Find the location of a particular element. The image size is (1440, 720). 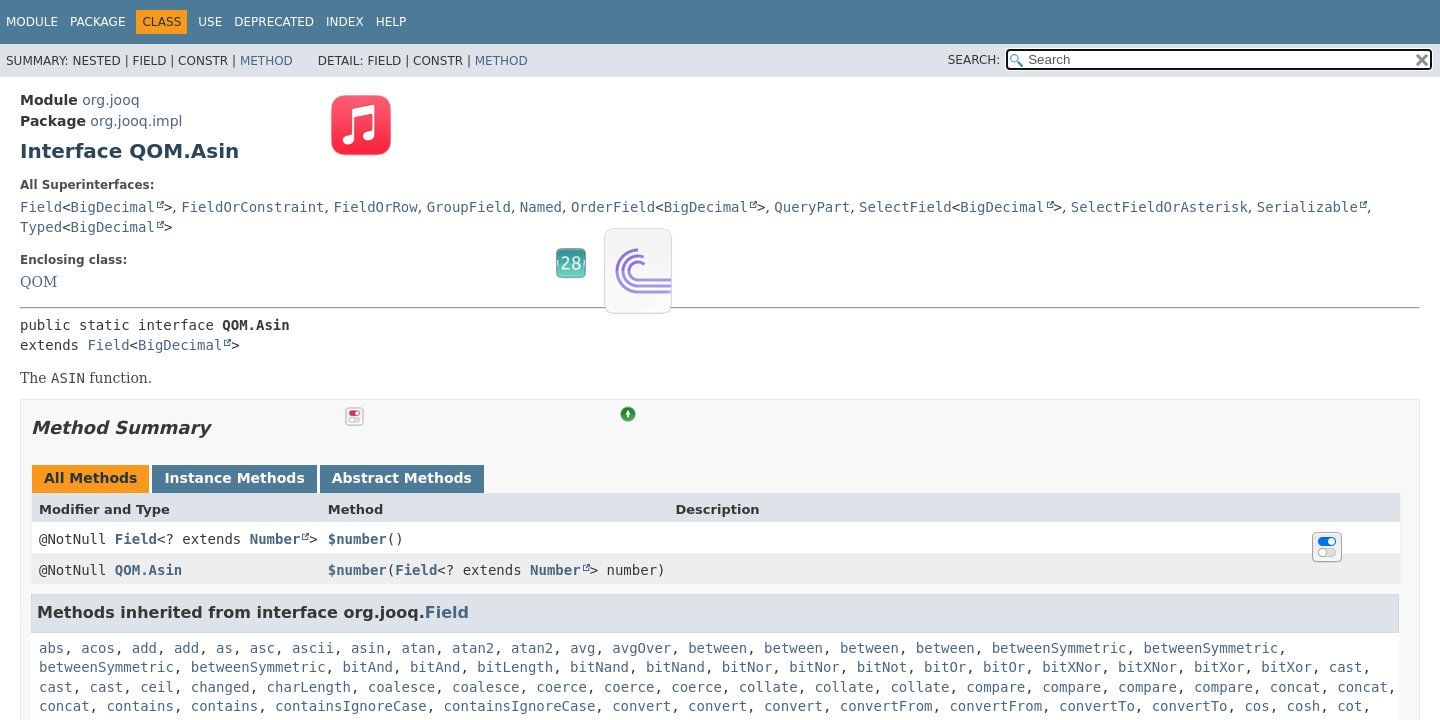

open apple music app is located at coordinates (361, 125).